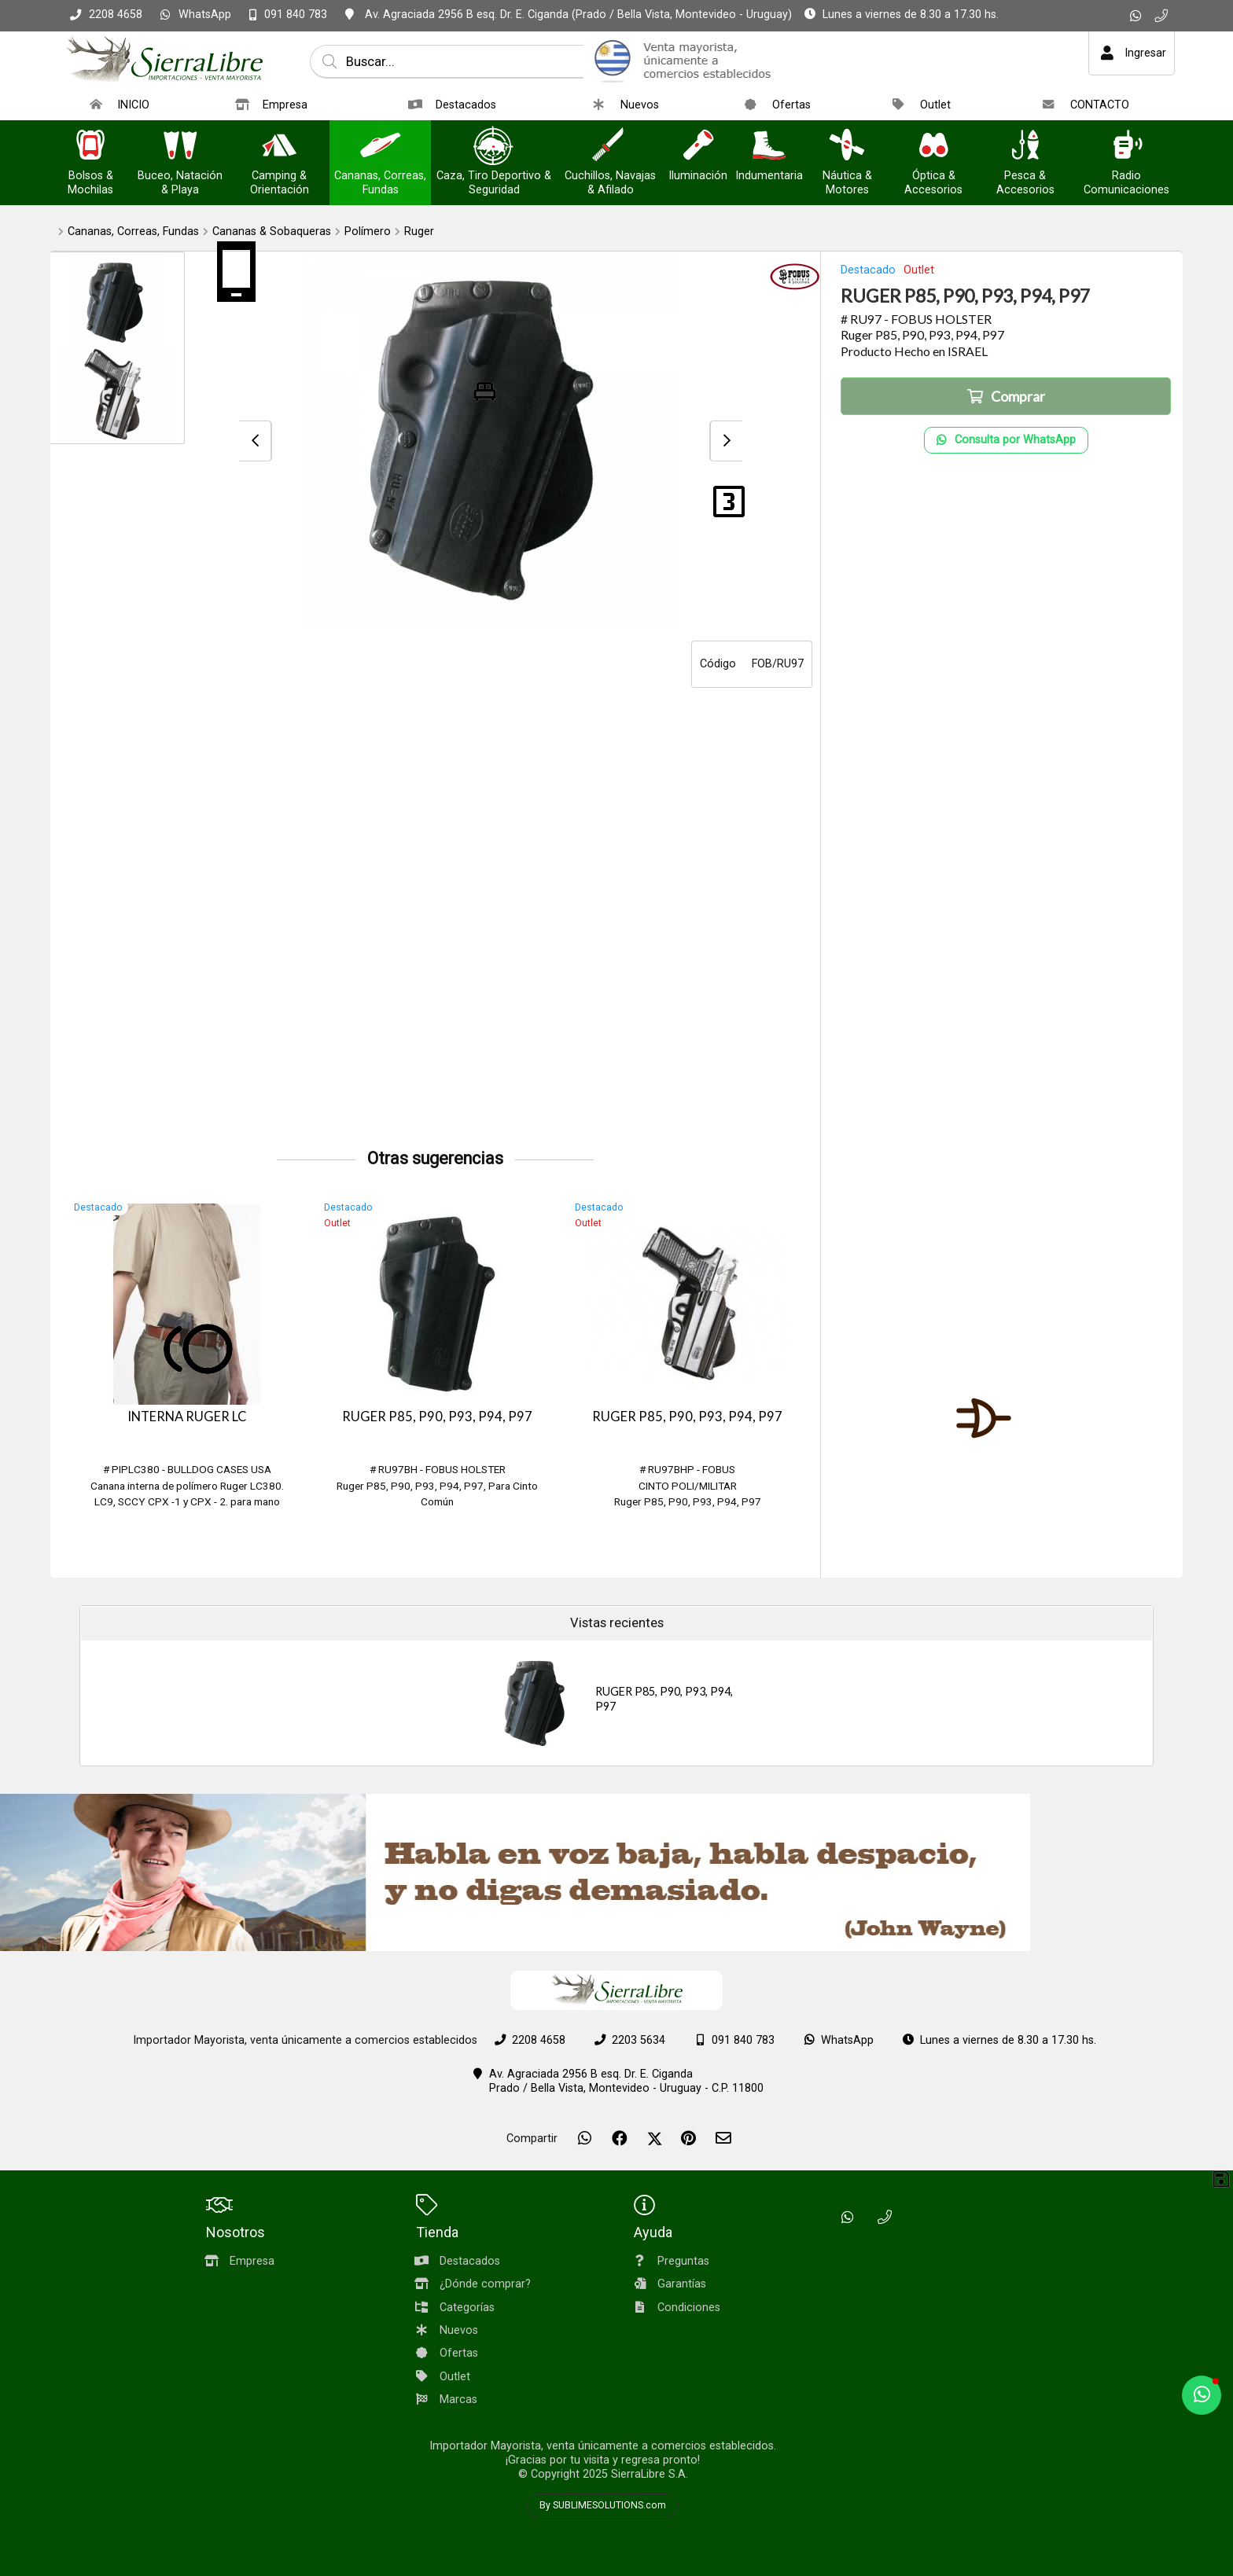 The width and height of the screenshot is (1233, 2576). I want to click on view single room accommodations, so click(484, 391).